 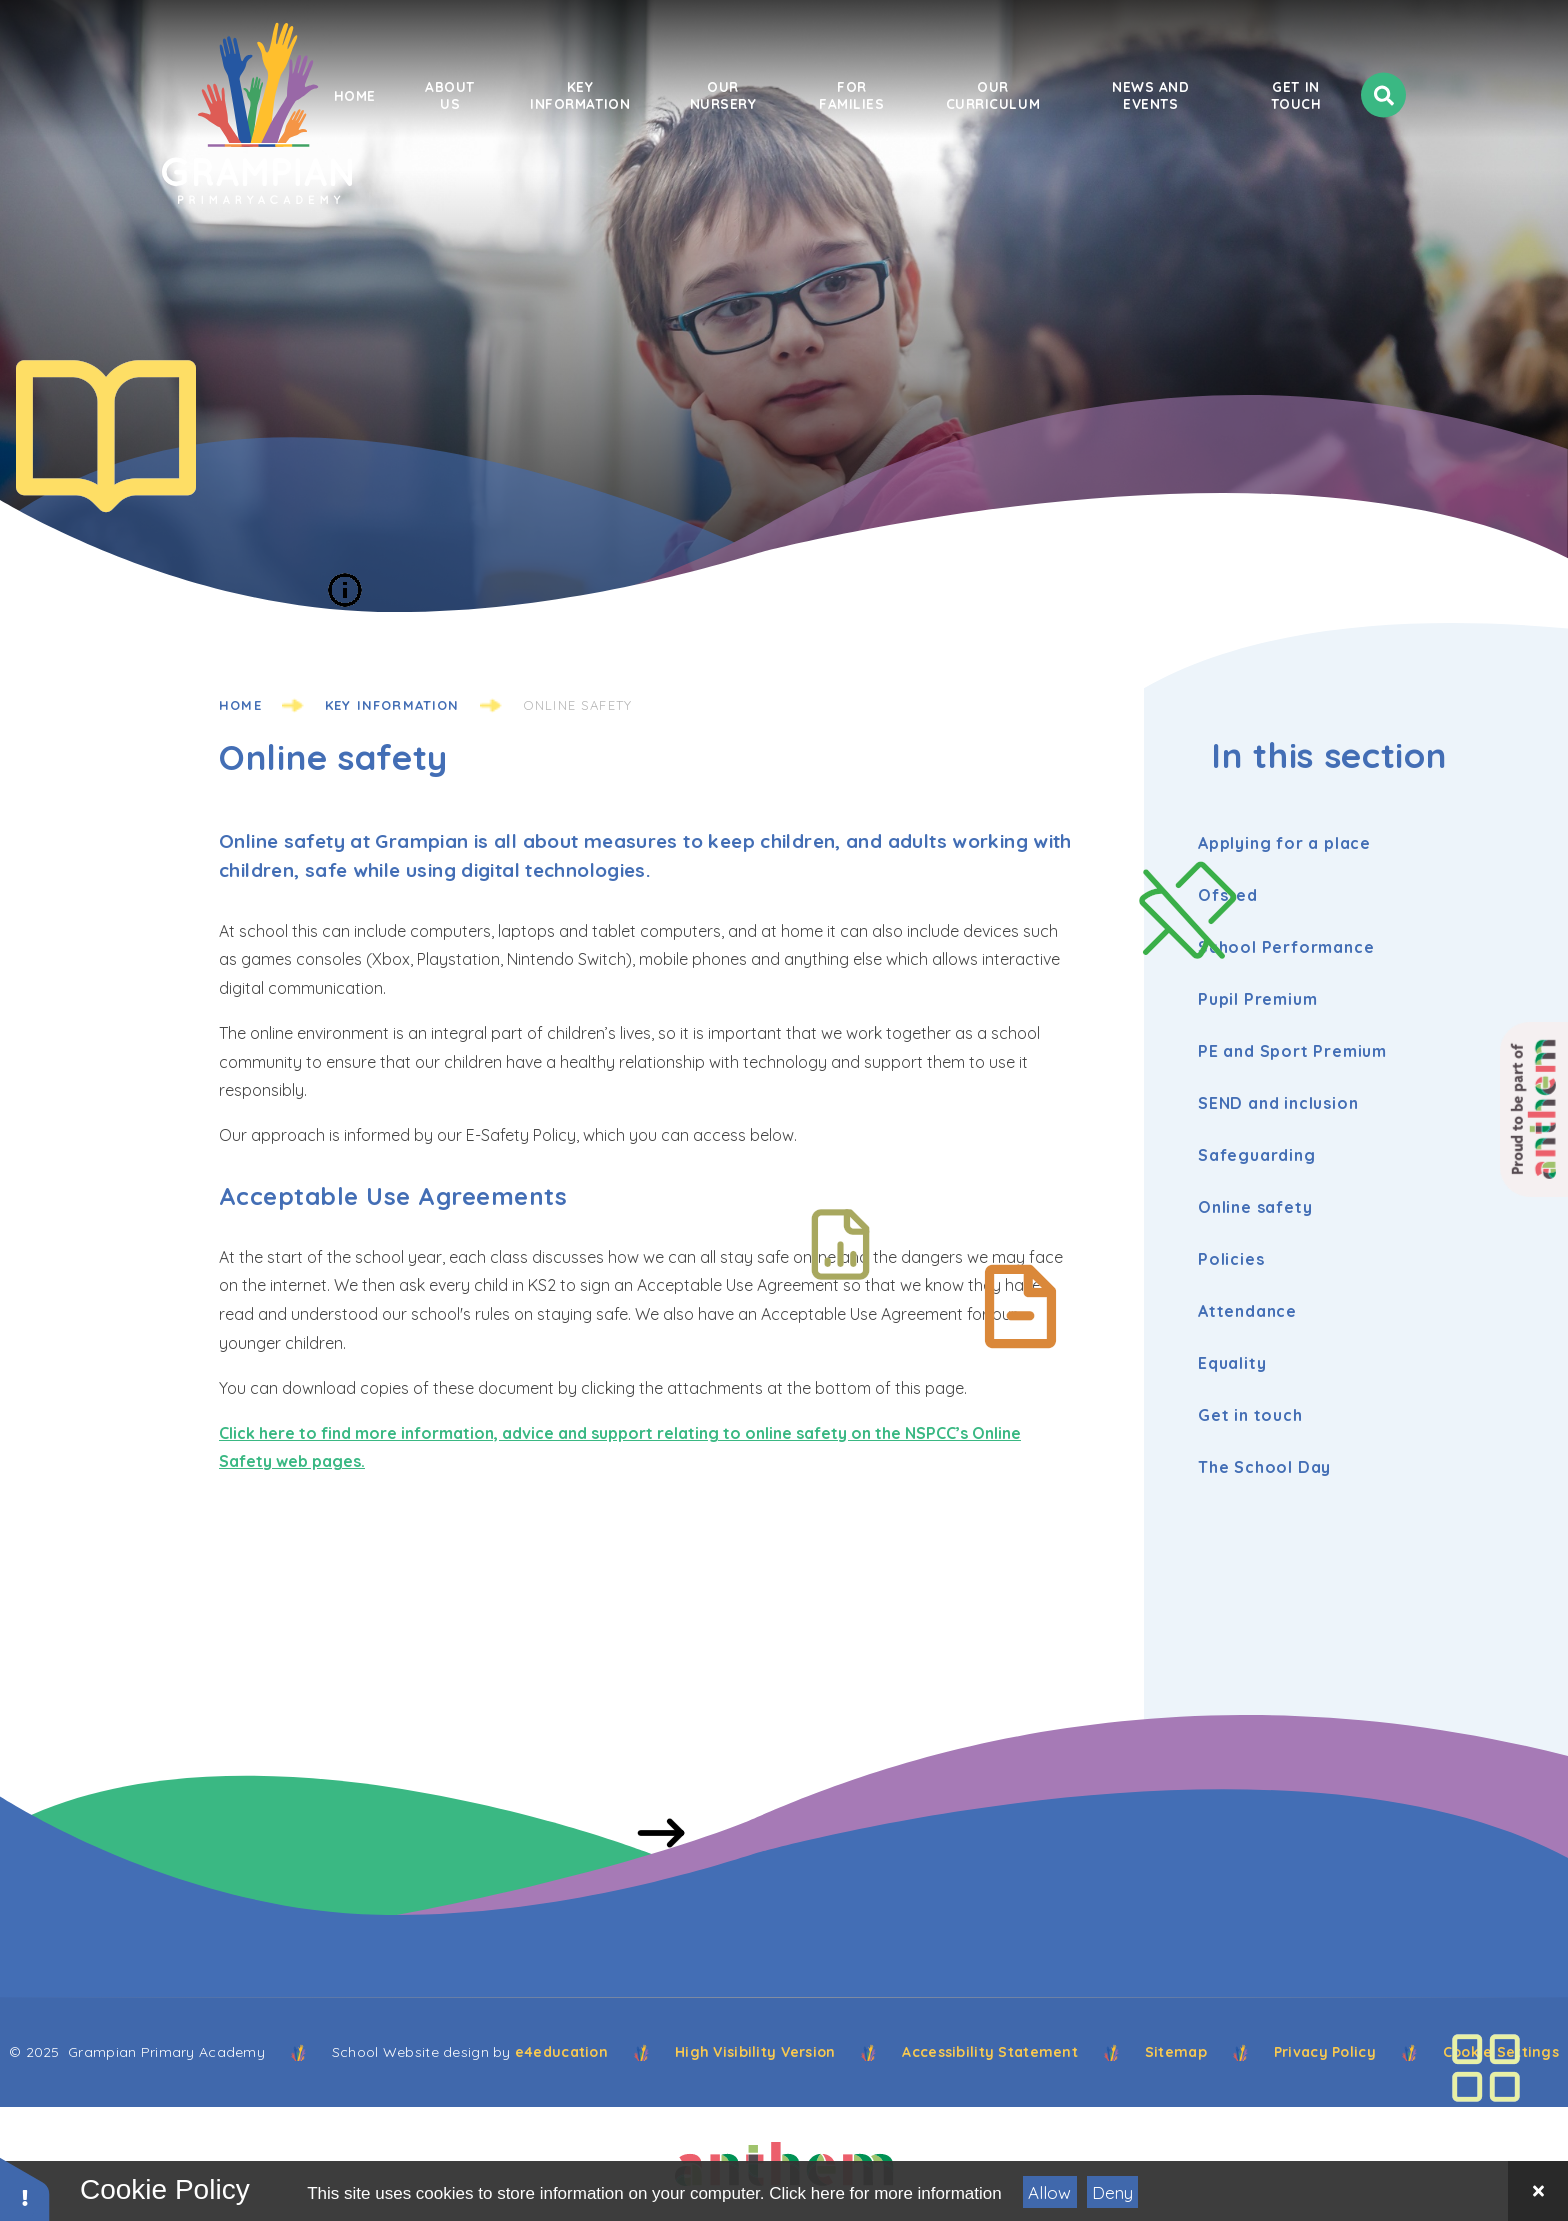 I want to click on view report or analytics file, so click(x=840, y=1244).